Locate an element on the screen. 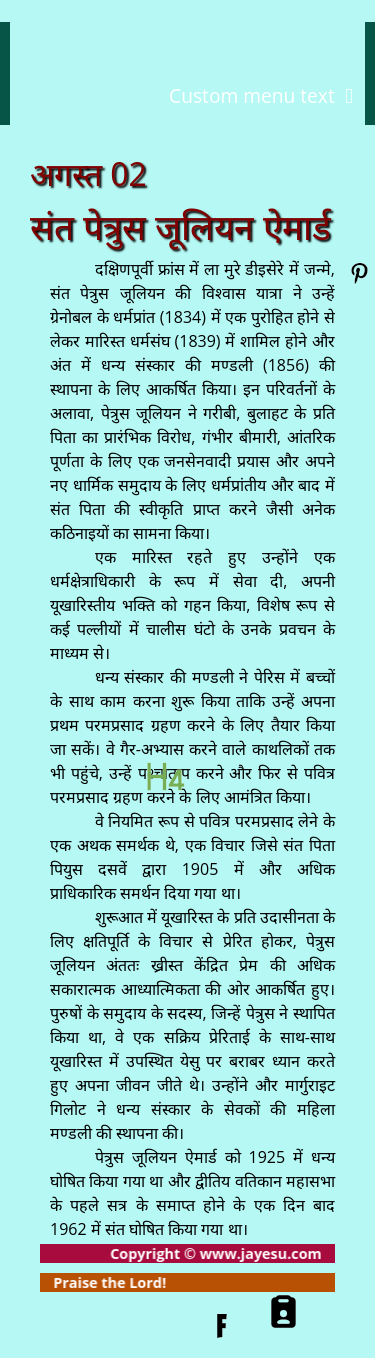 This screenshot has width=375, height=1358. view user profile or personnel record is located at coordinates (283, 1311).